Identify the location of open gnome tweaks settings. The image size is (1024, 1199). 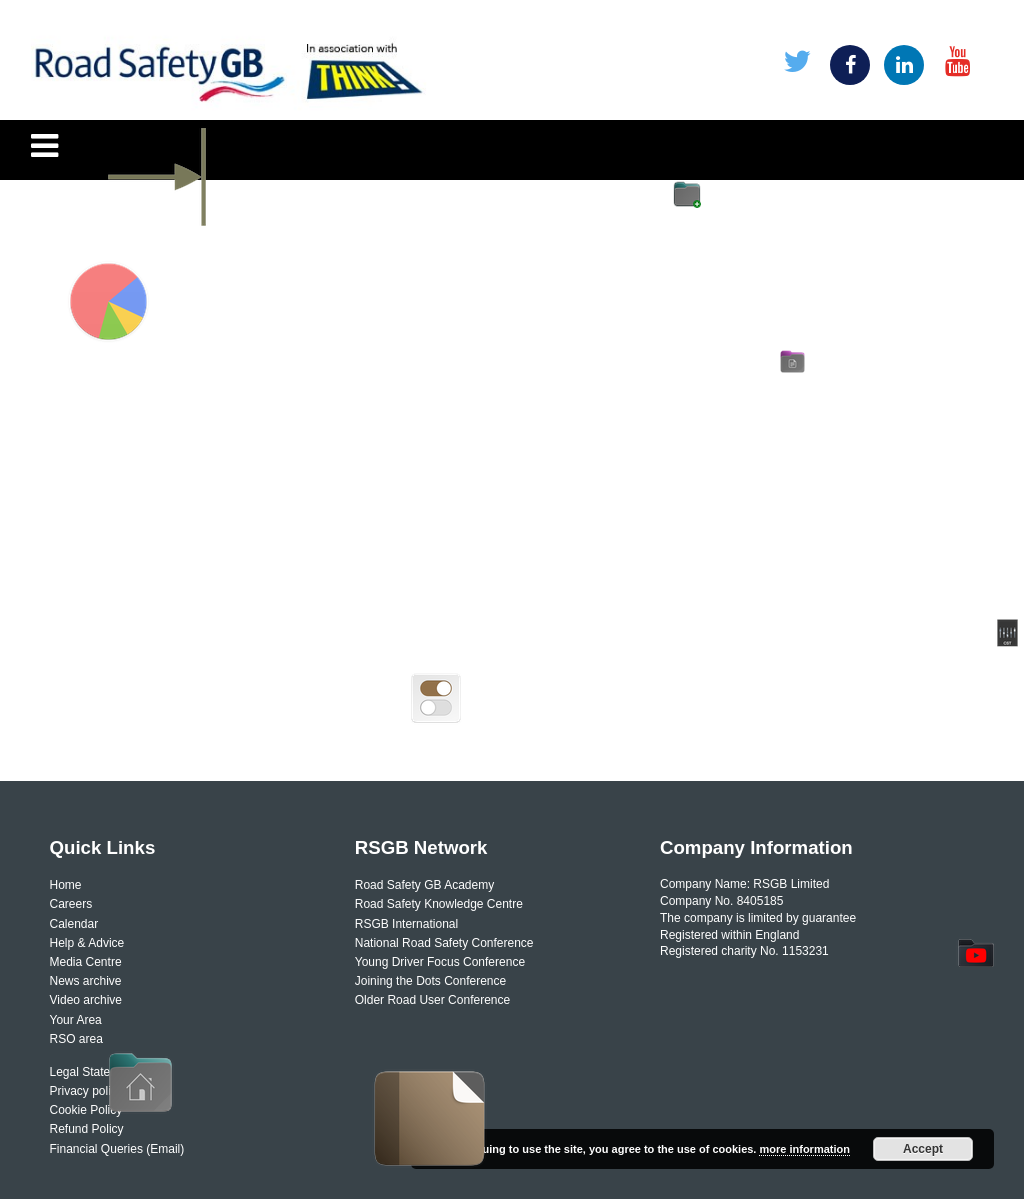
(436, 698).